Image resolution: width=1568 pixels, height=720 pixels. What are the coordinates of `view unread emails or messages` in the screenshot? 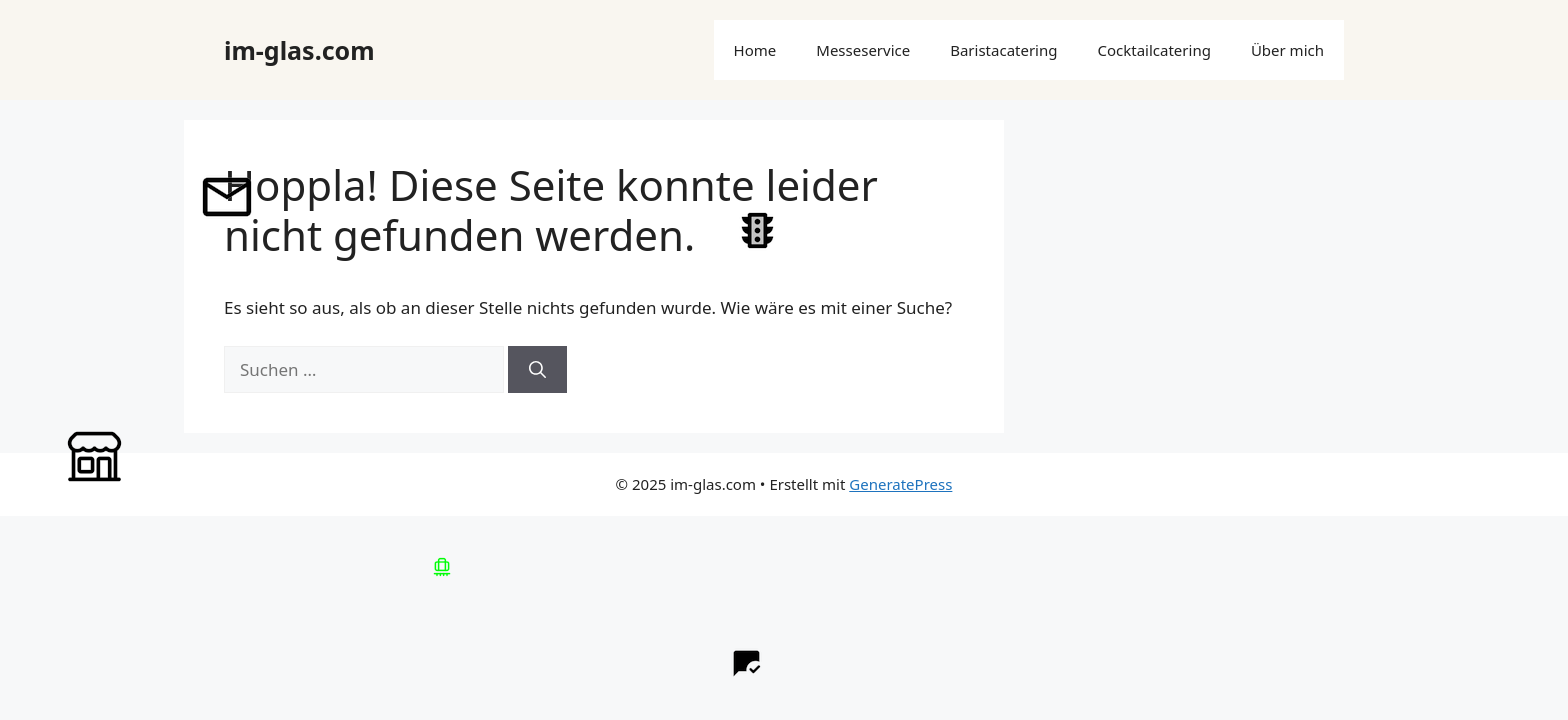 It's located at (227, 197).